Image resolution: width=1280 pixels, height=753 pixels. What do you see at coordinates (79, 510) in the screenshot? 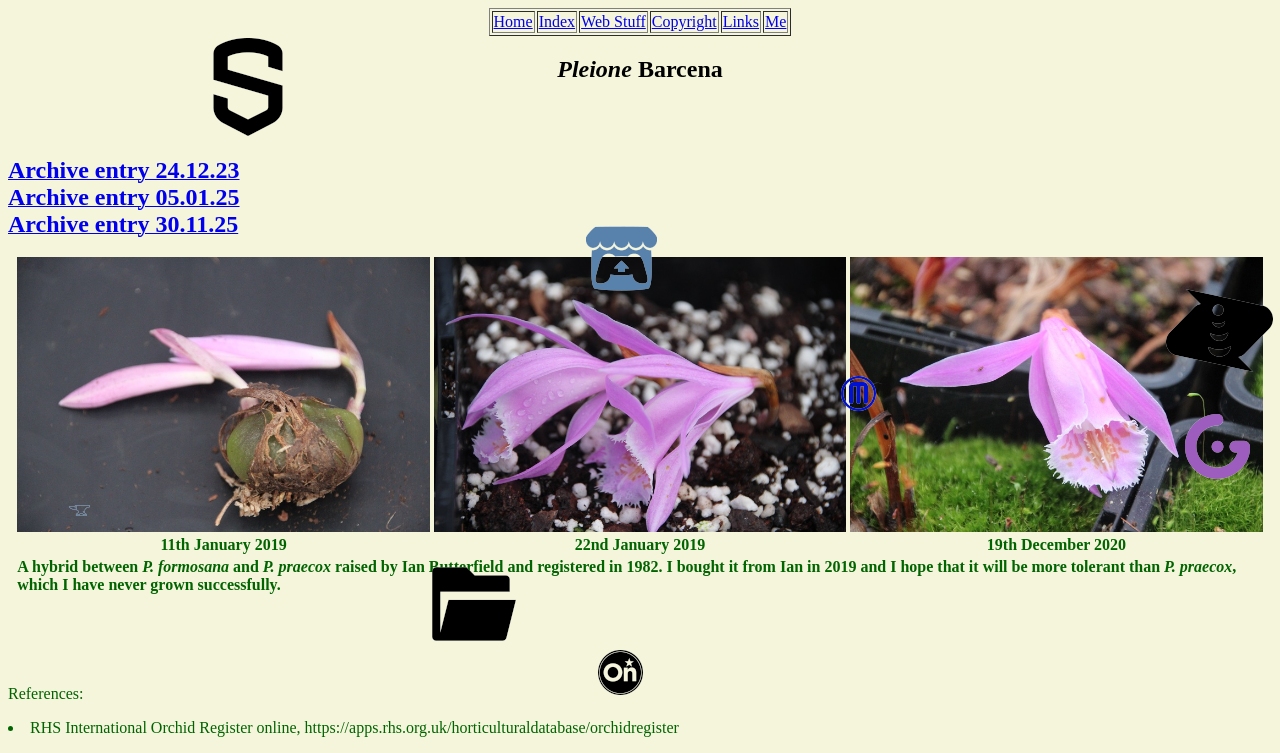
I see `conda-forge community package repository` at bounding box center [79, 510].